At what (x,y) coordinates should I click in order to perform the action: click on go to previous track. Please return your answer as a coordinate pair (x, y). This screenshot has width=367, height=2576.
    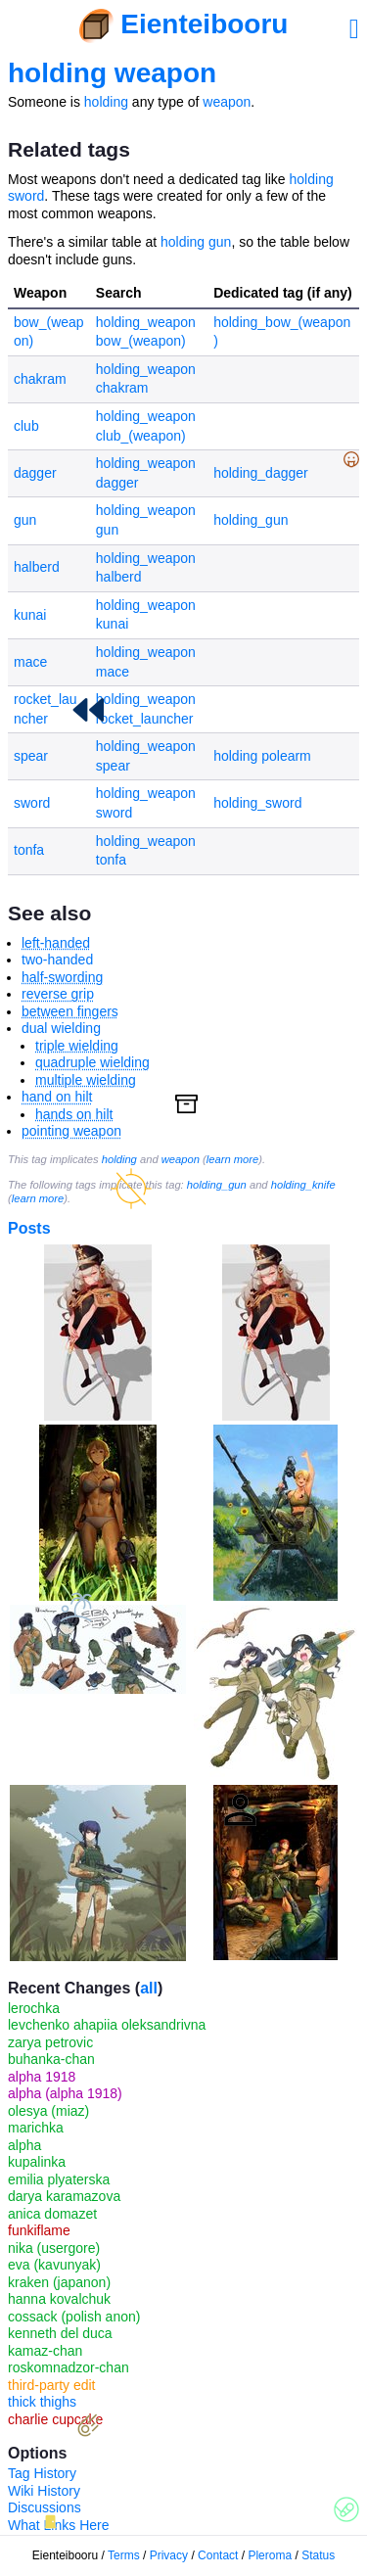
    Looking at the image, I should click on (89, 710).